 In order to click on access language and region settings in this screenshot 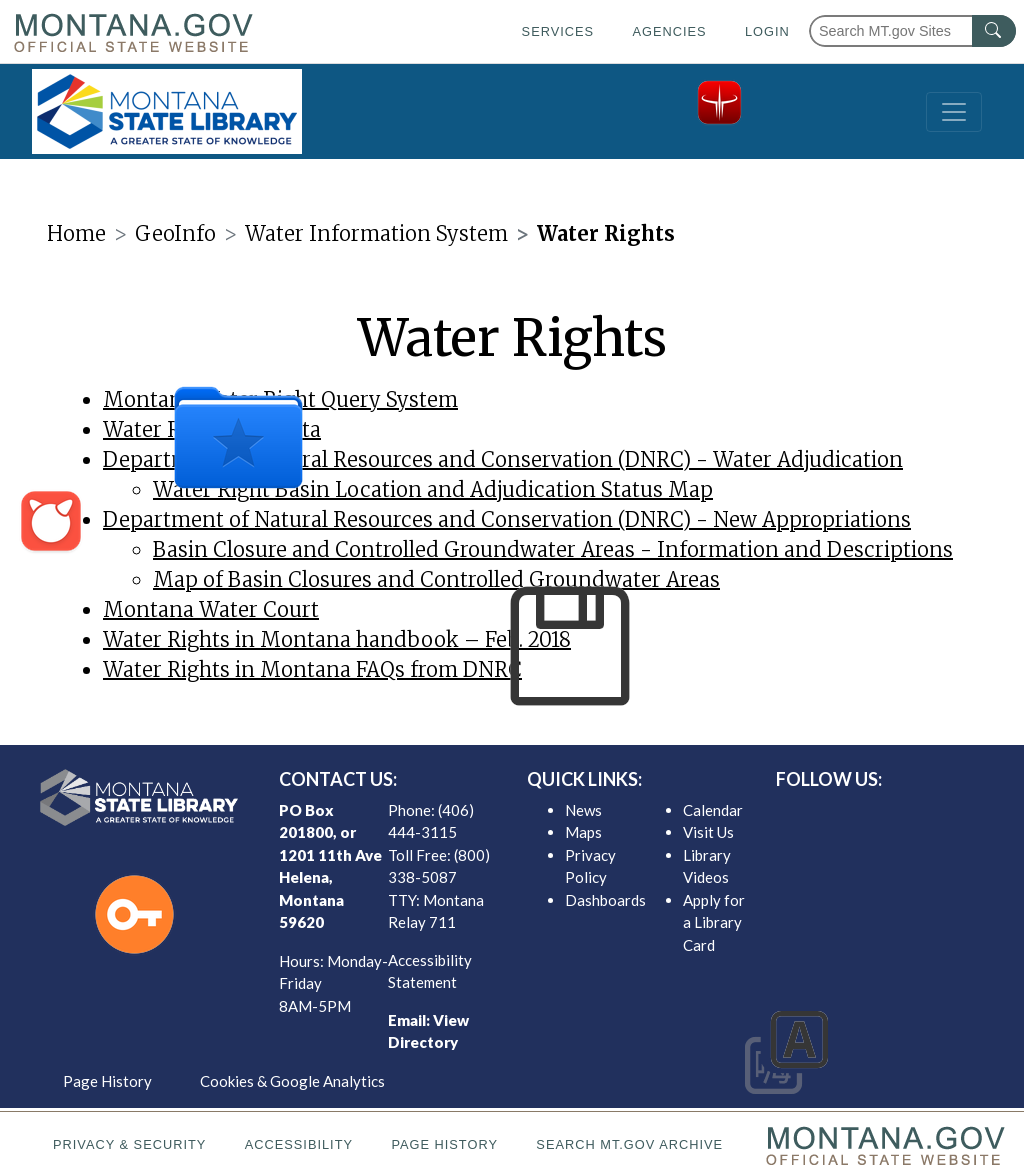, I will do `click(786, 1052)`.